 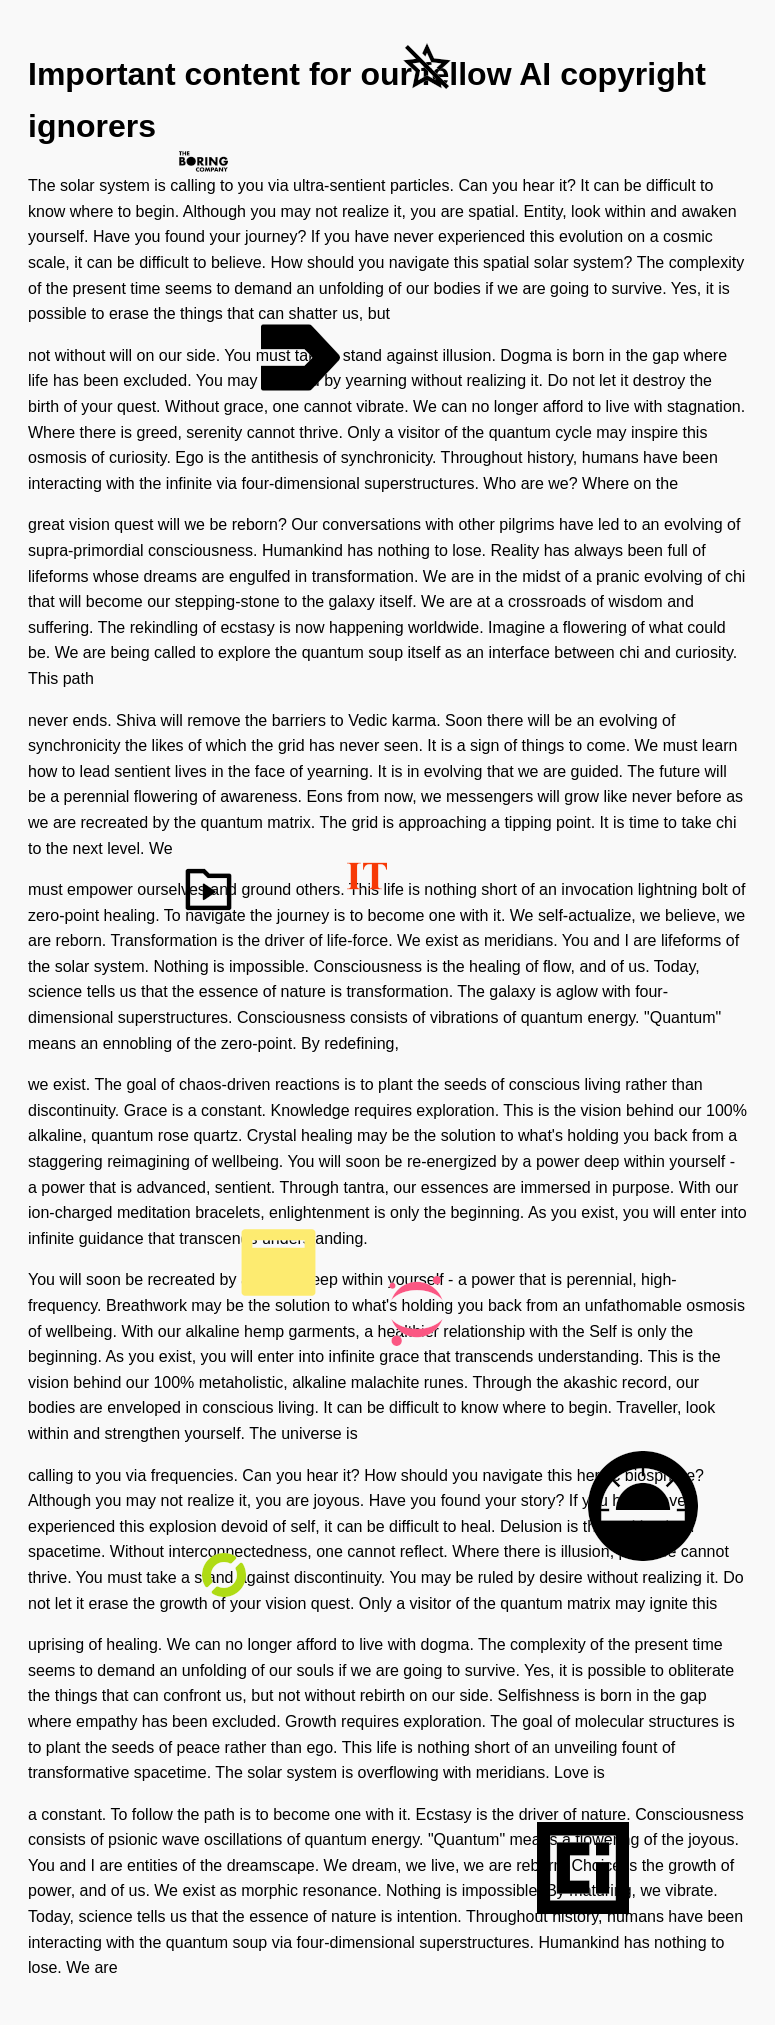 I want to click on open the V2EX community forum, so click(x=300, y=357).